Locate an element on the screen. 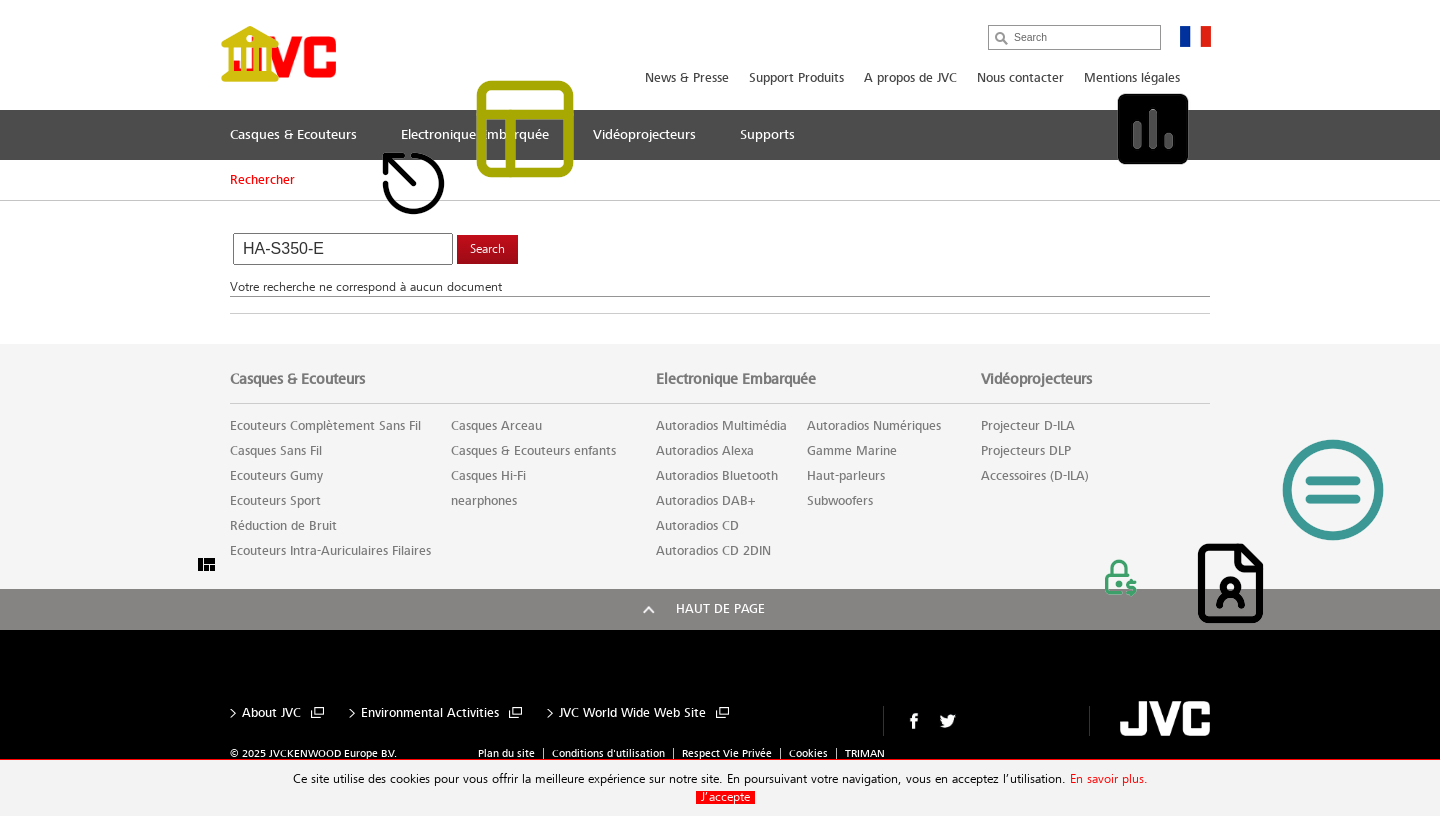  view analytics and reports is located at coordinates (1153, 129).